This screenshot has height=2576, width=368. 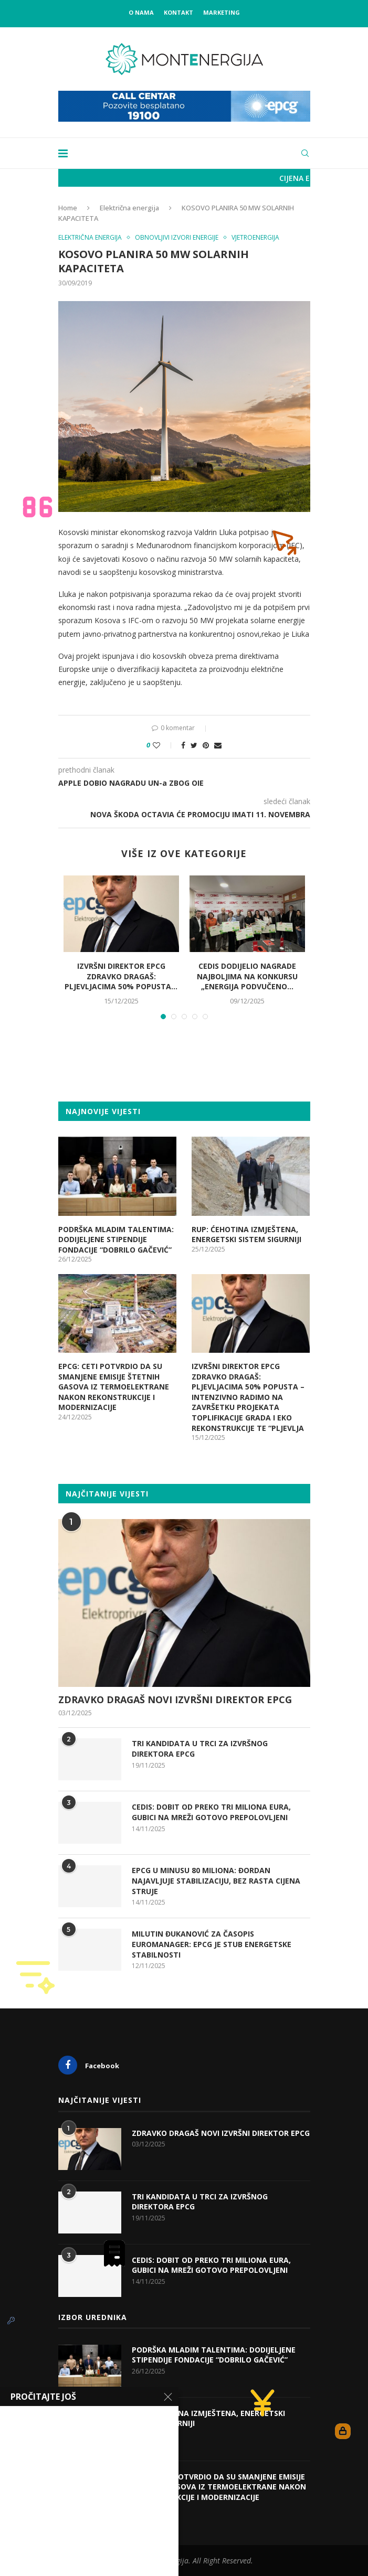 I want to click on apply AI-powered smart filters, so click(x=33, y=1974).